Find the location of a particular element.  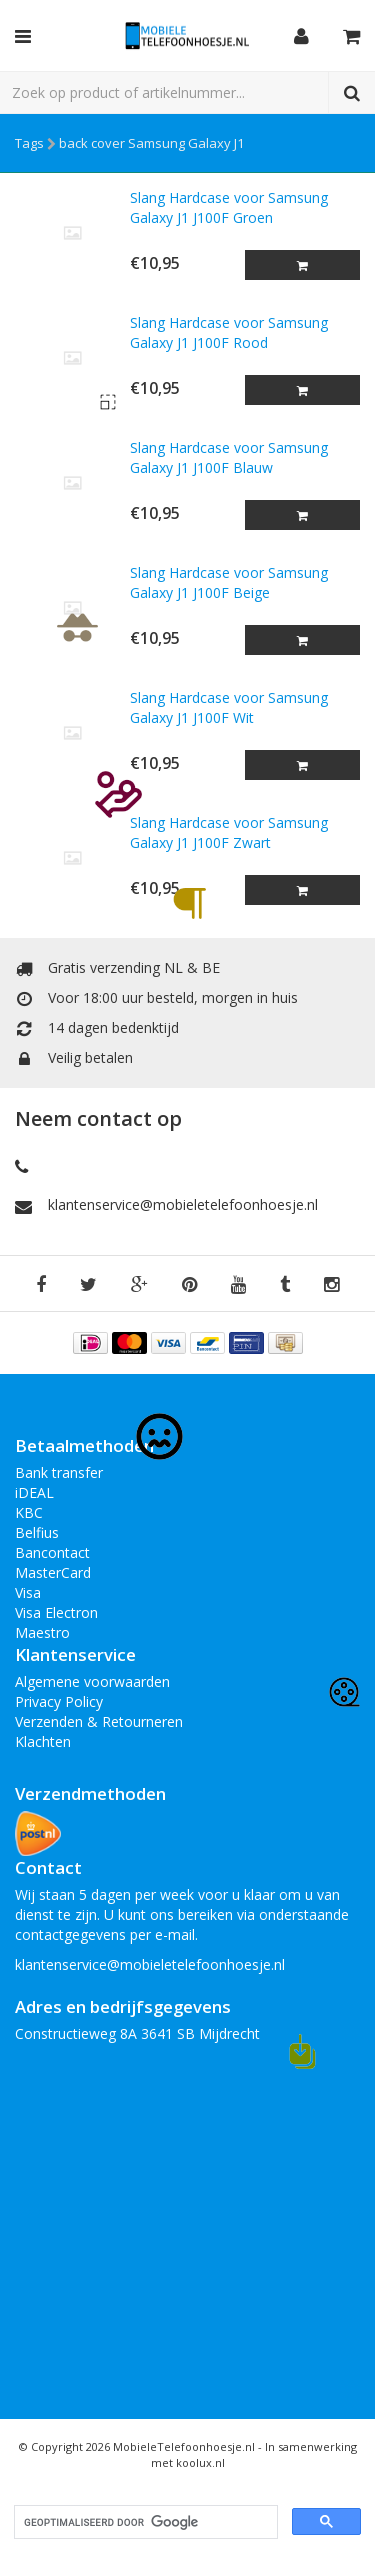

resize a window or element is located at coordinates (108, 402).